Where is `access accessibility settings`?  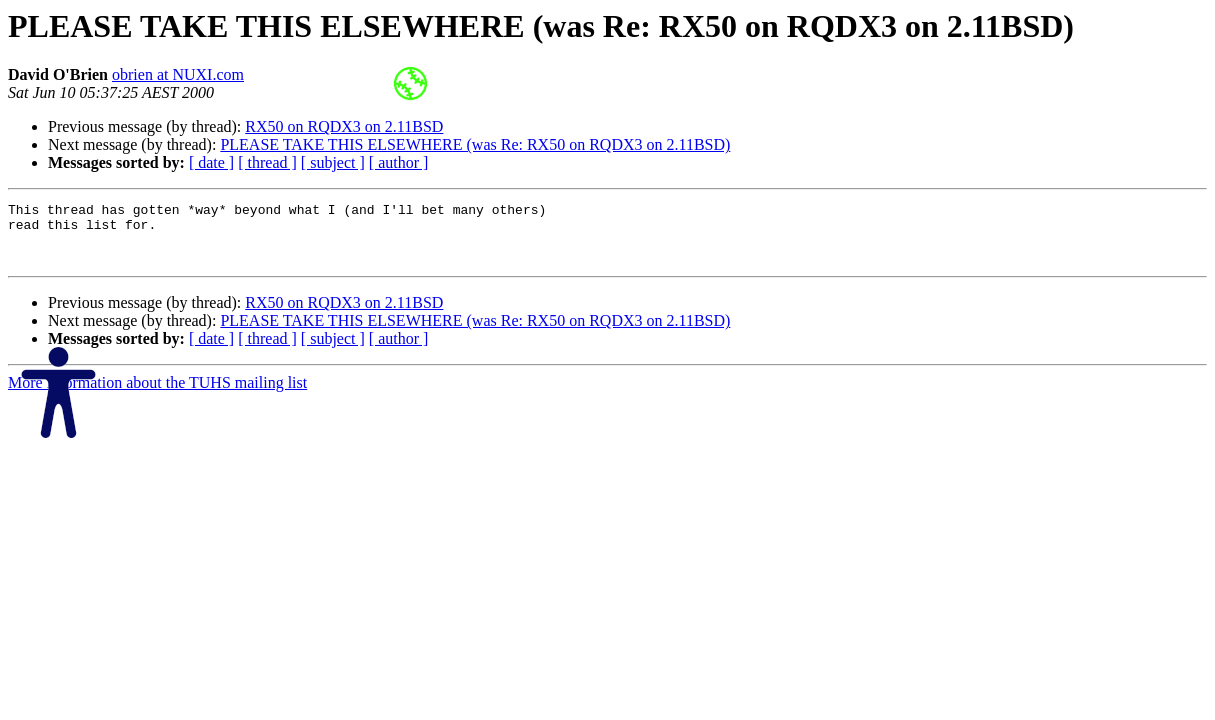 access accessibility settings is located at coordinates (58, 392).